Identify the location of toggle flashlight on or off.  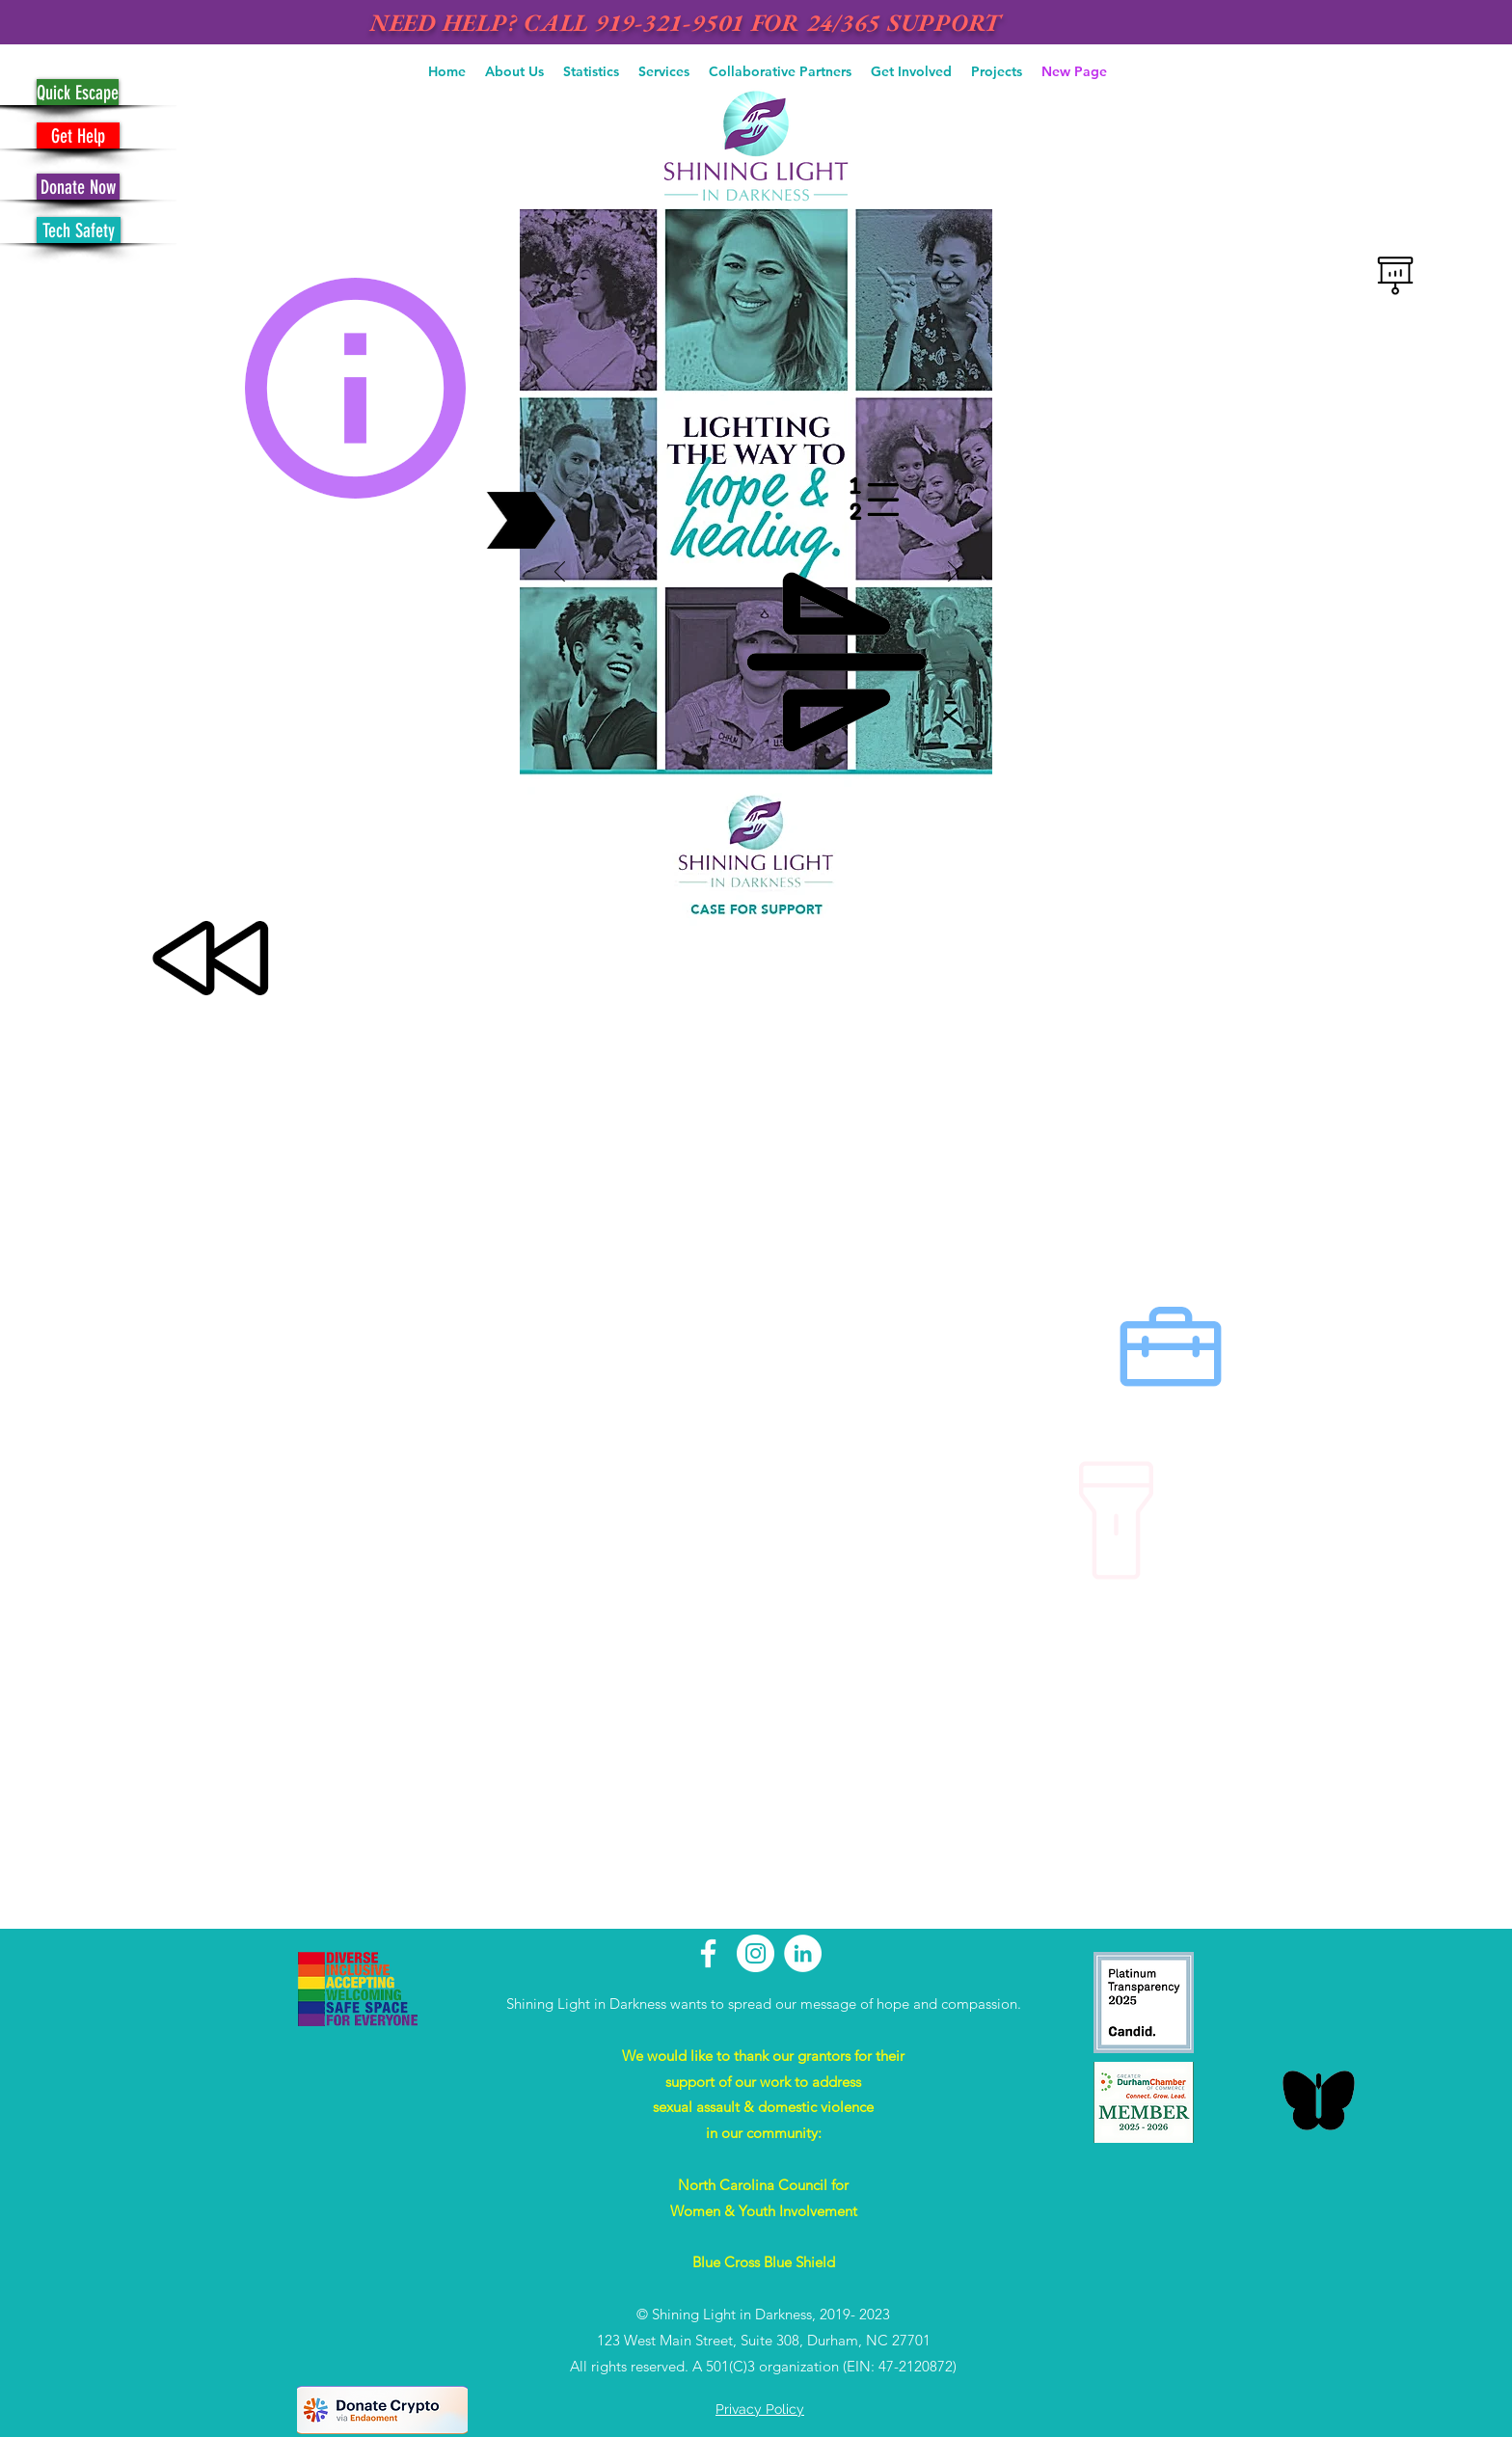
(1116, 1520).